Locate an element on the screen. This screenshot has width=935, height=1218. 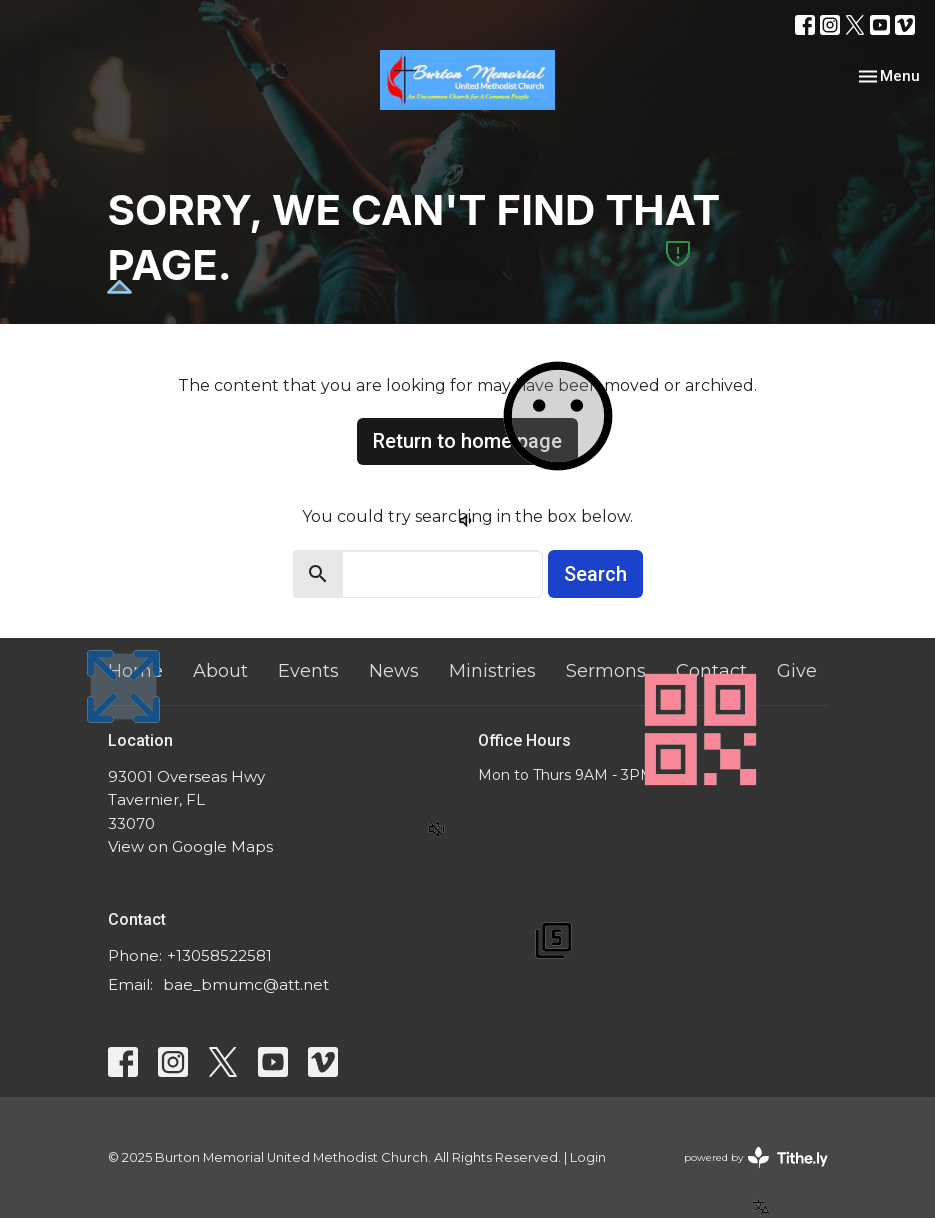
scroll up or move content upward is located at coordinates (119, 293).